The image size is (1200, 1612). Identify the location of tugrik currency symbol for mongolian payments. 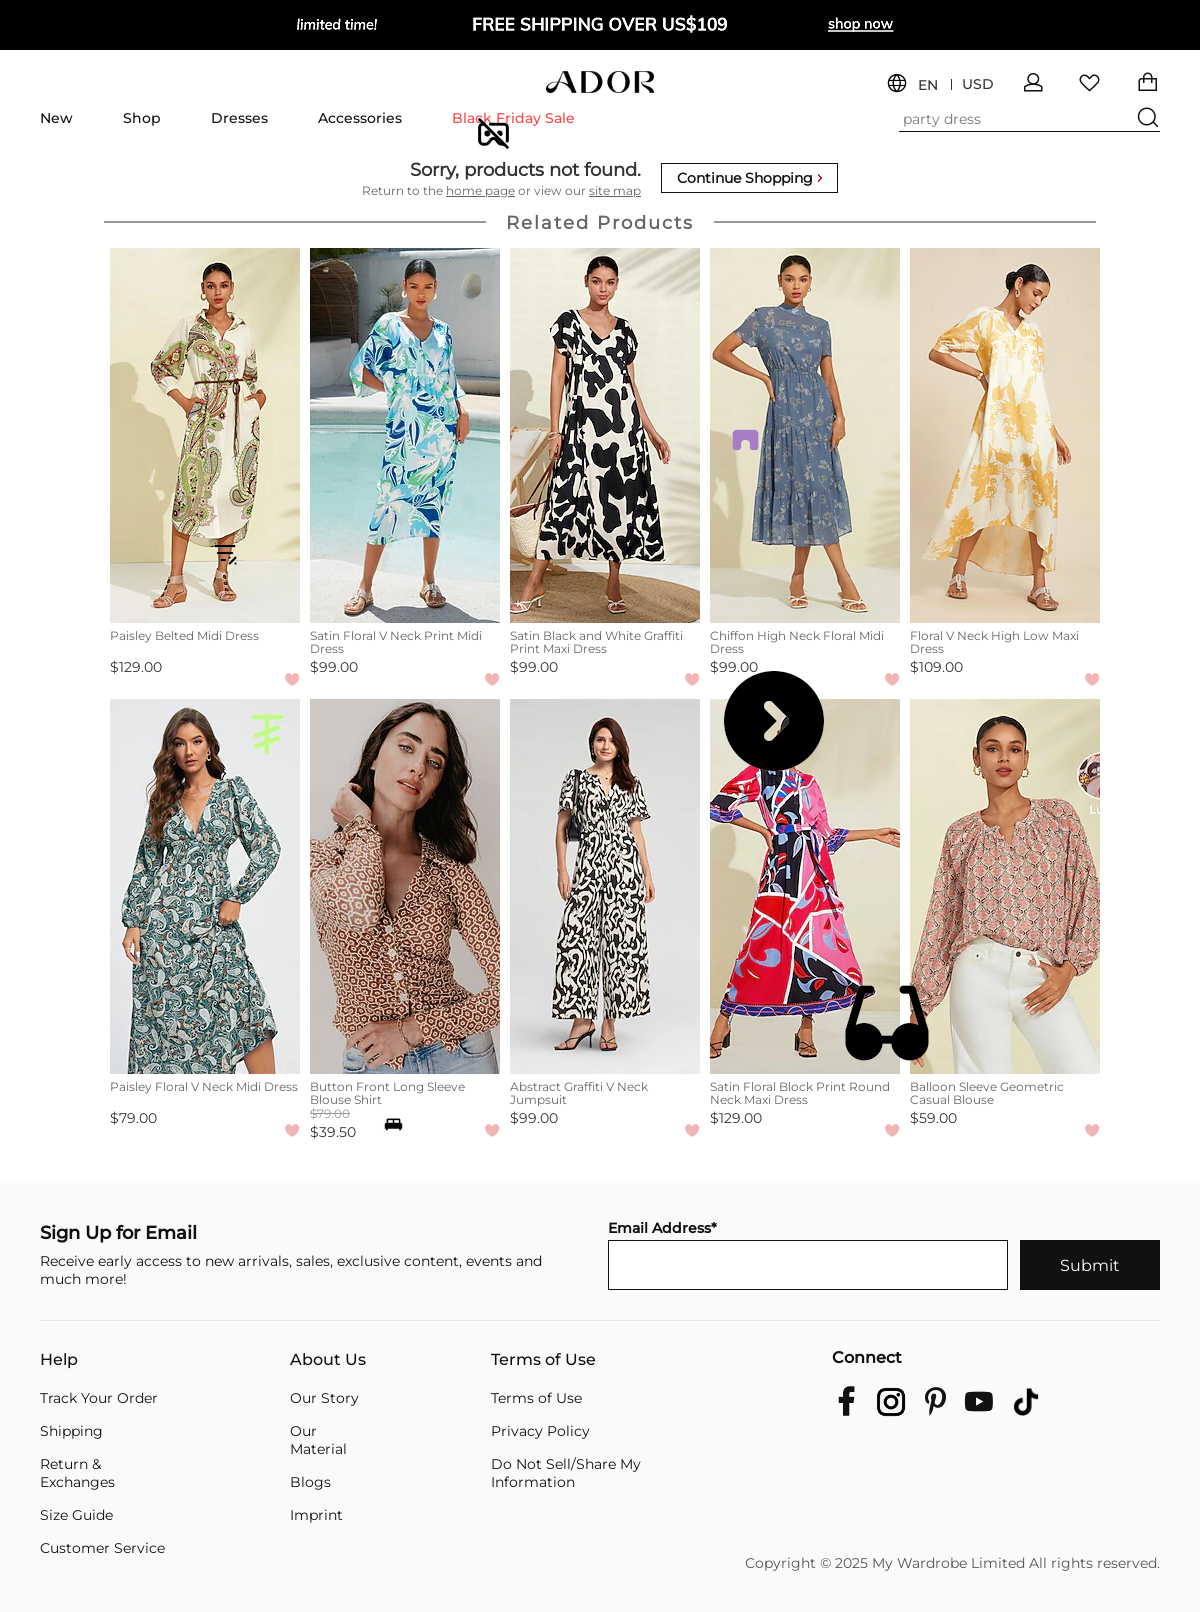
(267, 733).